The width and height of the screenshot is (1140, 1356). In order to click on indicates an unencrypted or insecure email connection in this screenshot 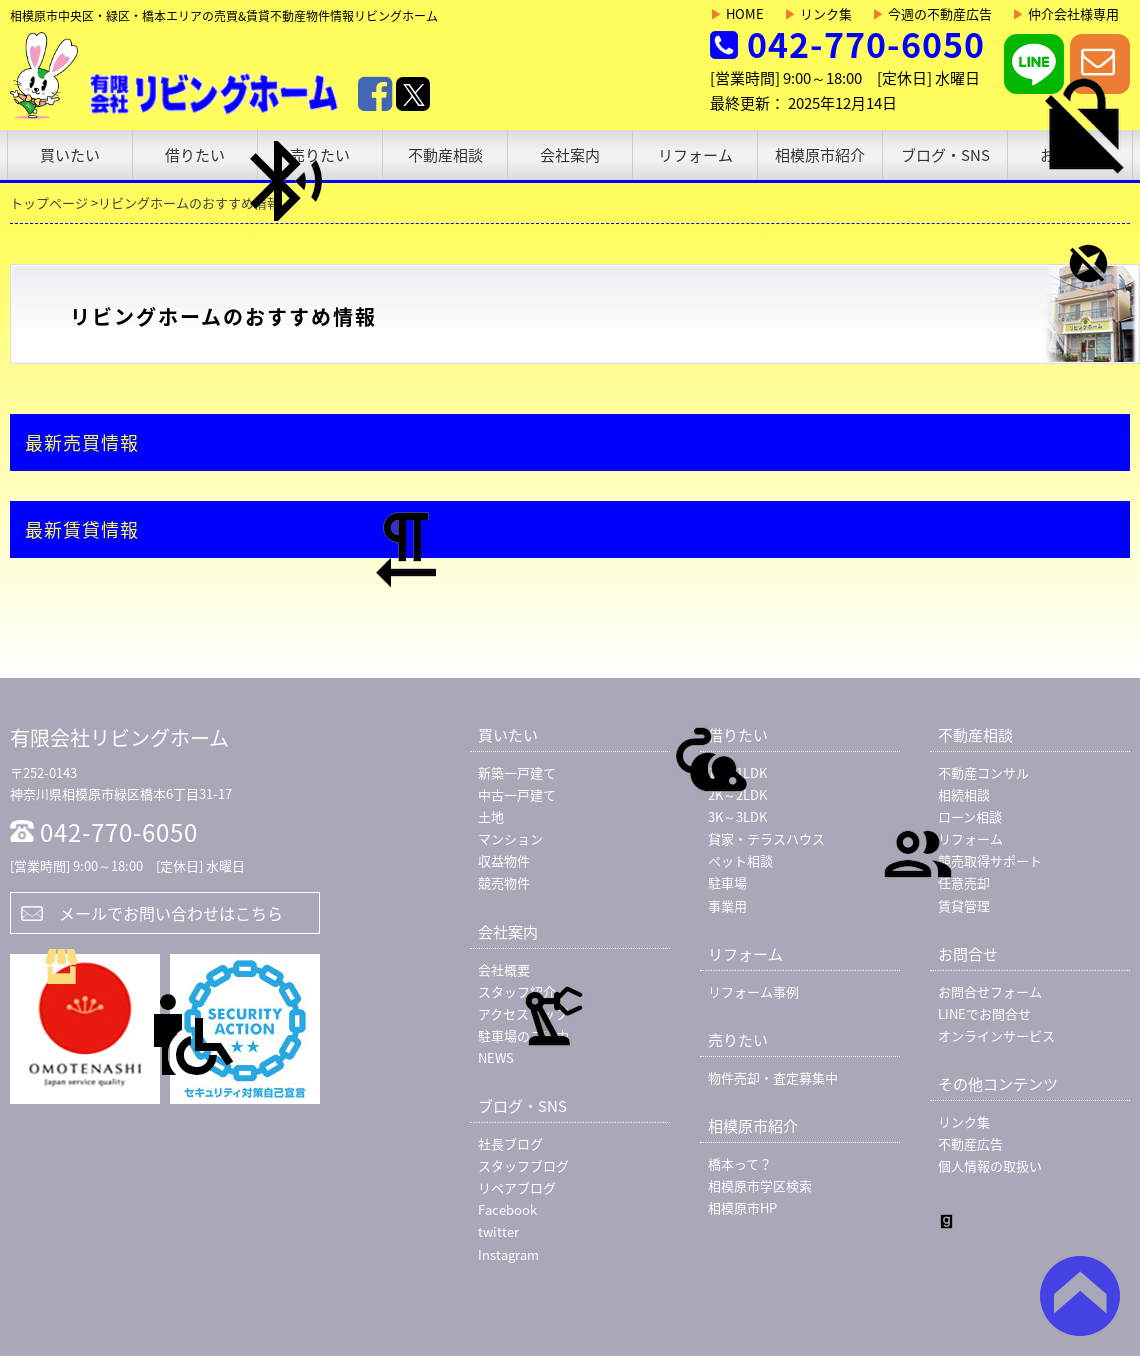, I will do `click(1084, 126)`.